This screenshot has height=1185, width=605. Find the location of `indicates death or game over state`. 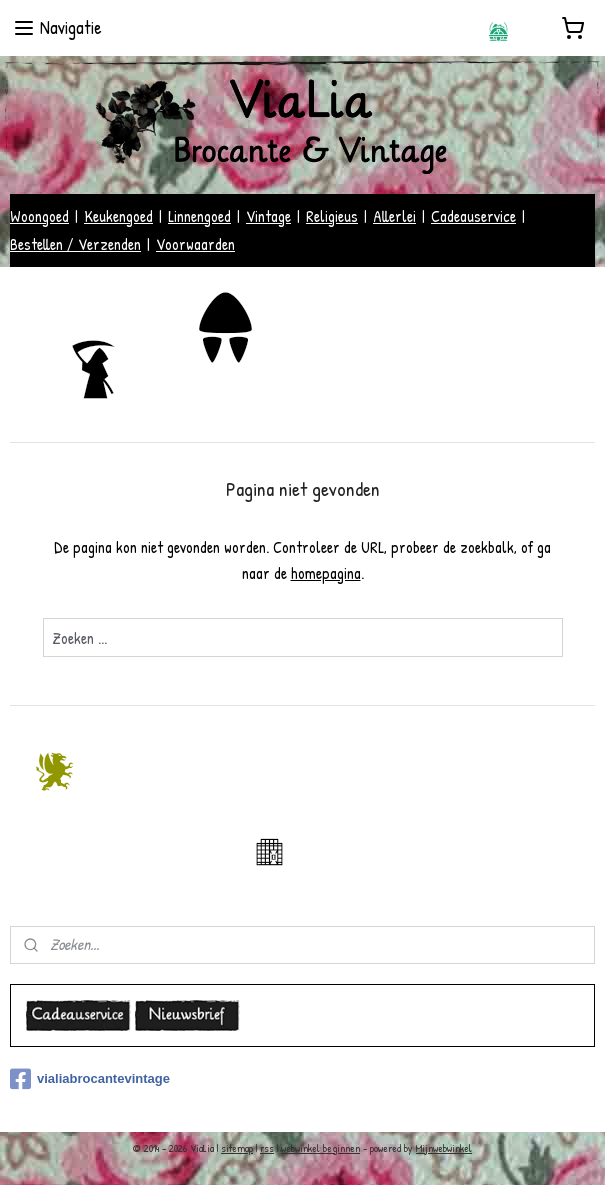

indicates death or game over state is located at coordinates (94, 369).